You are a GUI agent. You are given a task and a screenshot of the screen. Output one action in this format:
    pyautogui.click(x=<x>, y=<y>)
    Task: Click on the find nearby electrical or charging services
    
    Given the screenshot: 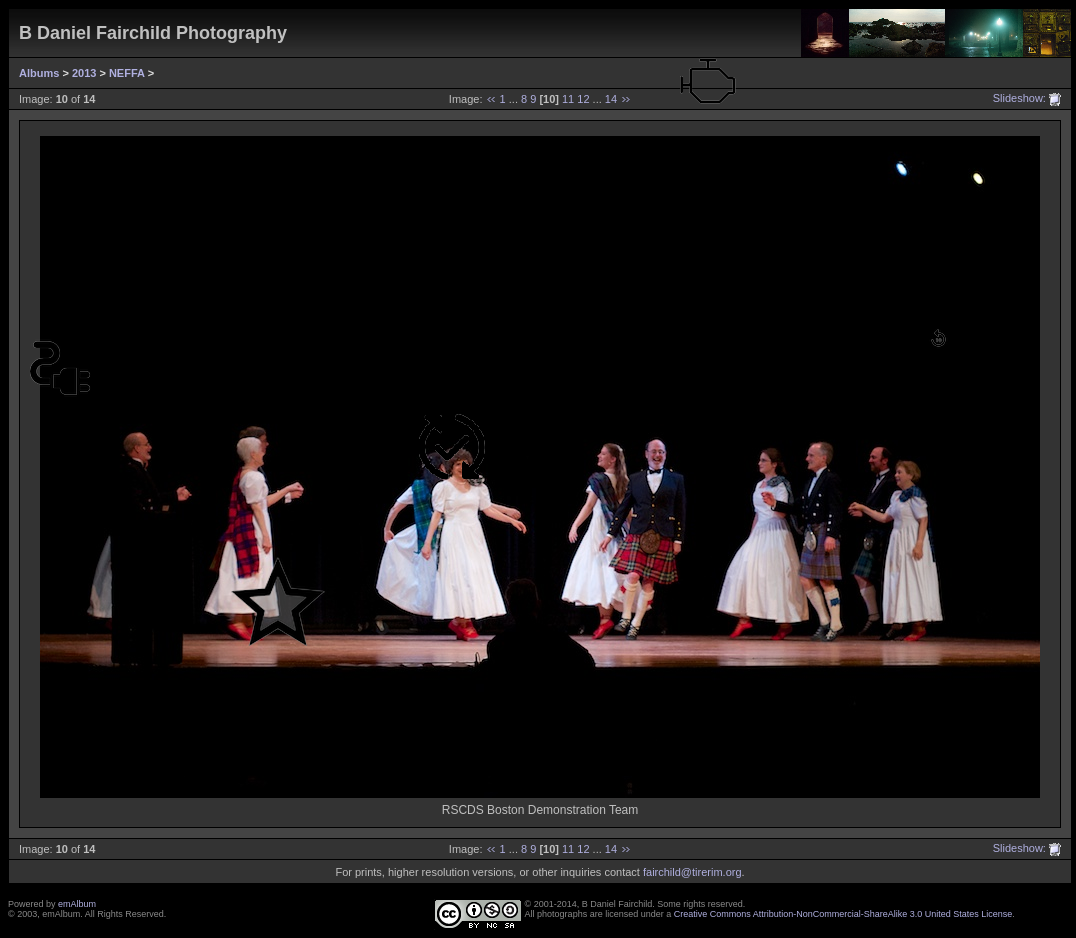 What is the action you would take?
    pyautogui.click(x=60, y=368)
    